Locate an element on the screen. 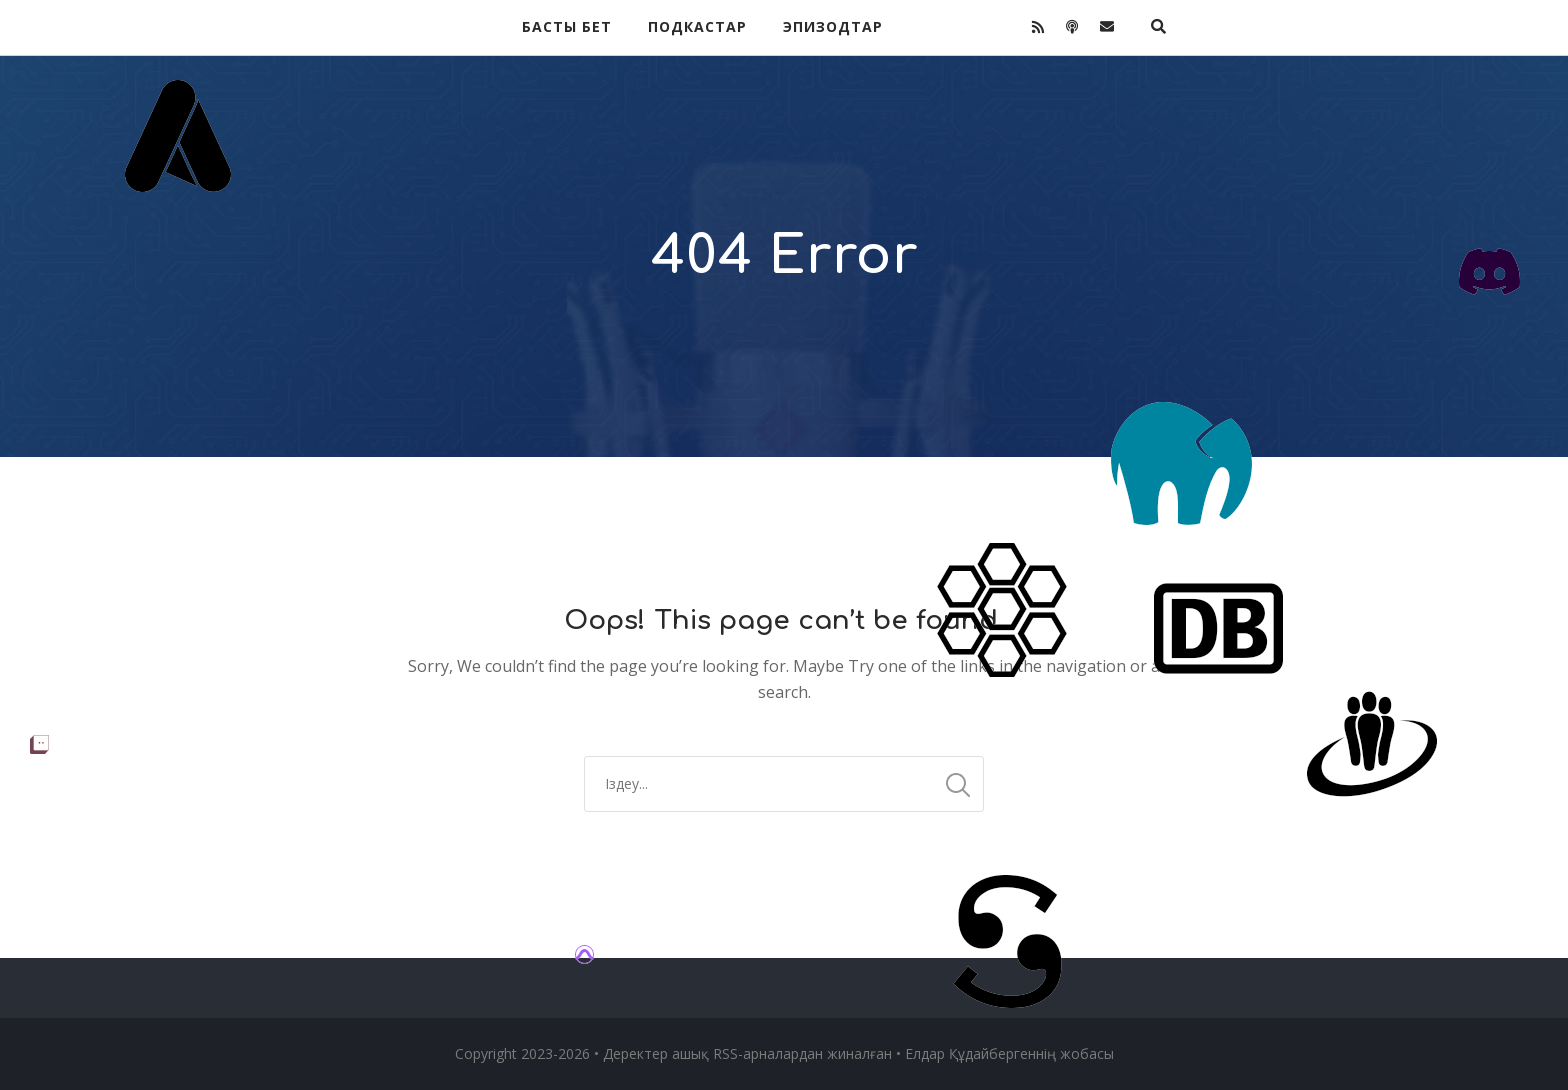  open Discord app is located at coordinates (1489, 271).